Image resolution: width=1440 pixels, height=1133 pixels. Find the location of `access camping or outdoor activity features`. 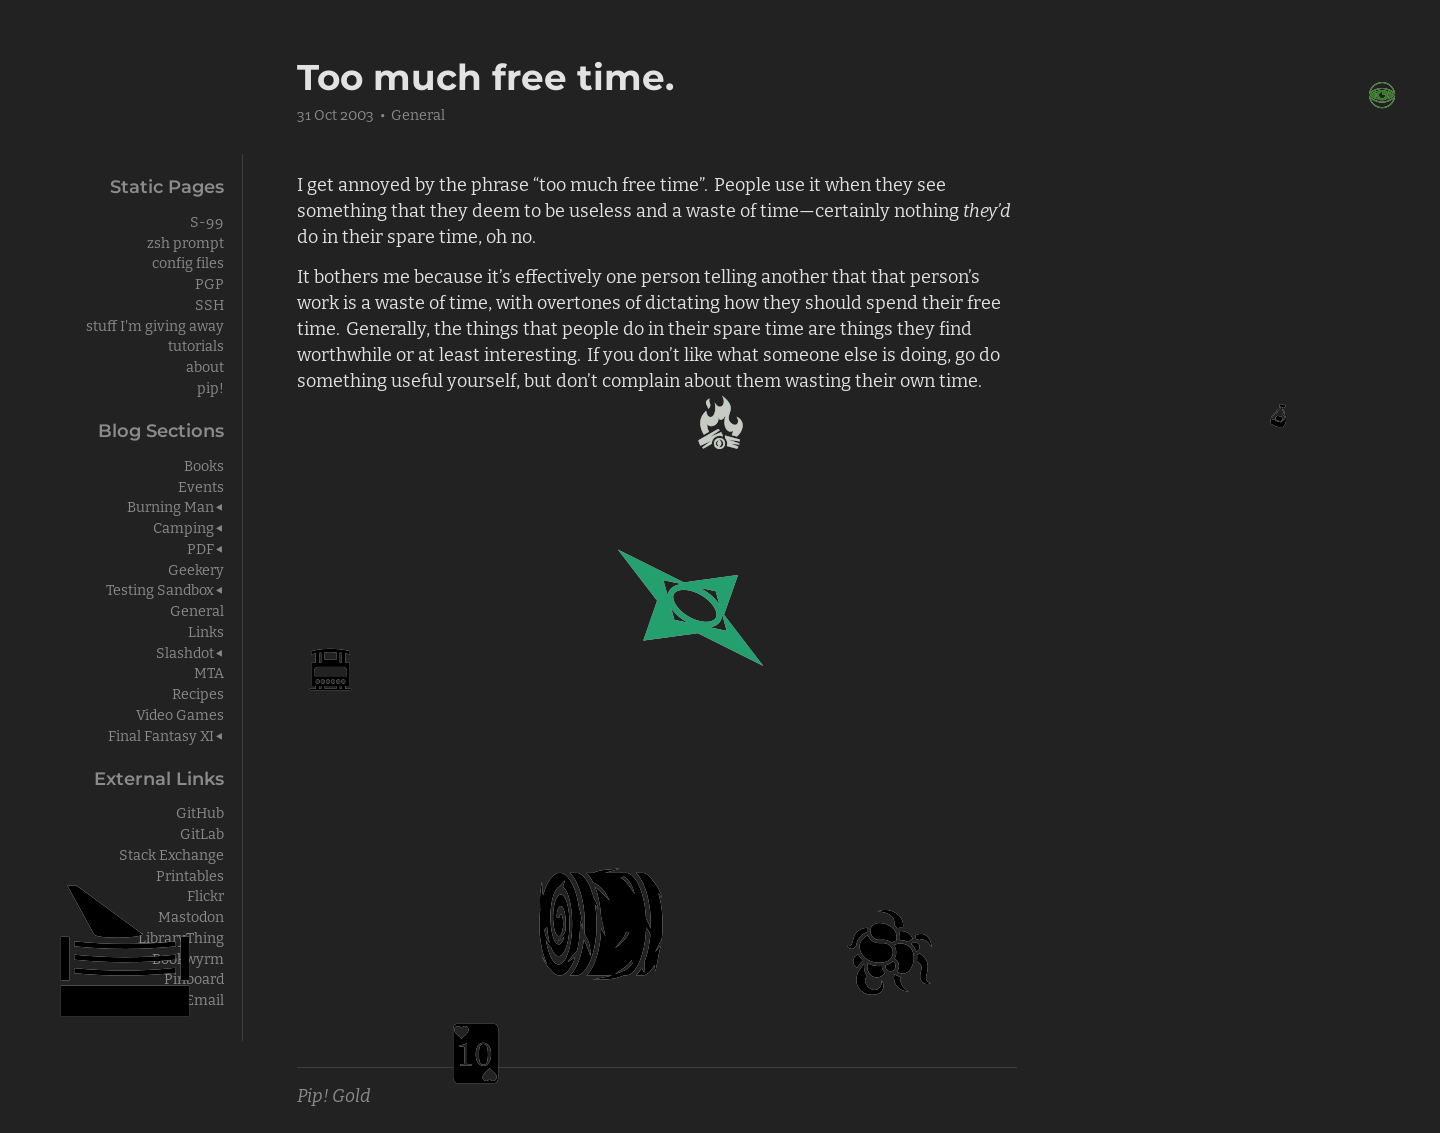

access camping or outdoor activity features is located at coordinates (719, 422).